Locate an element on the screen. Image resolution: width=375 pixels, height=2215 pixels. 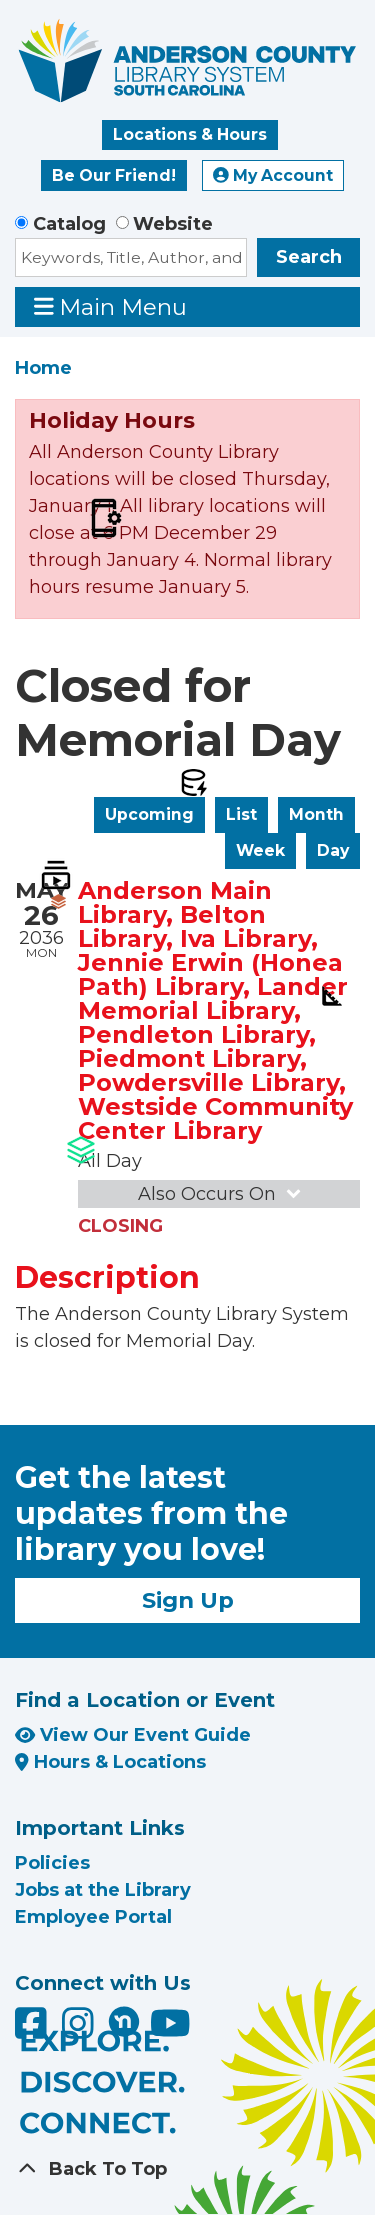
view your subscriptions is located at coordinates (56, 875).